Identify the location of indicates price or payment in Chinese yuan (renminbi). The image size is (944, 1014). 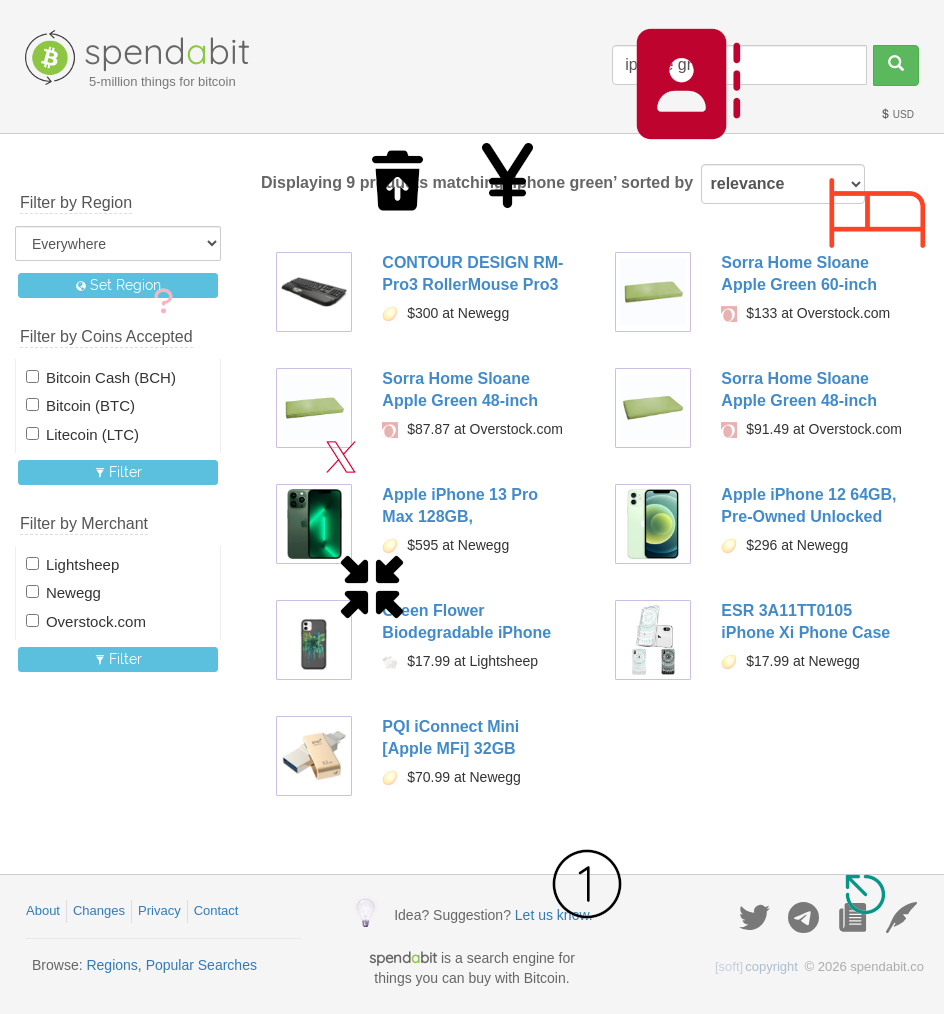
(507, 175).